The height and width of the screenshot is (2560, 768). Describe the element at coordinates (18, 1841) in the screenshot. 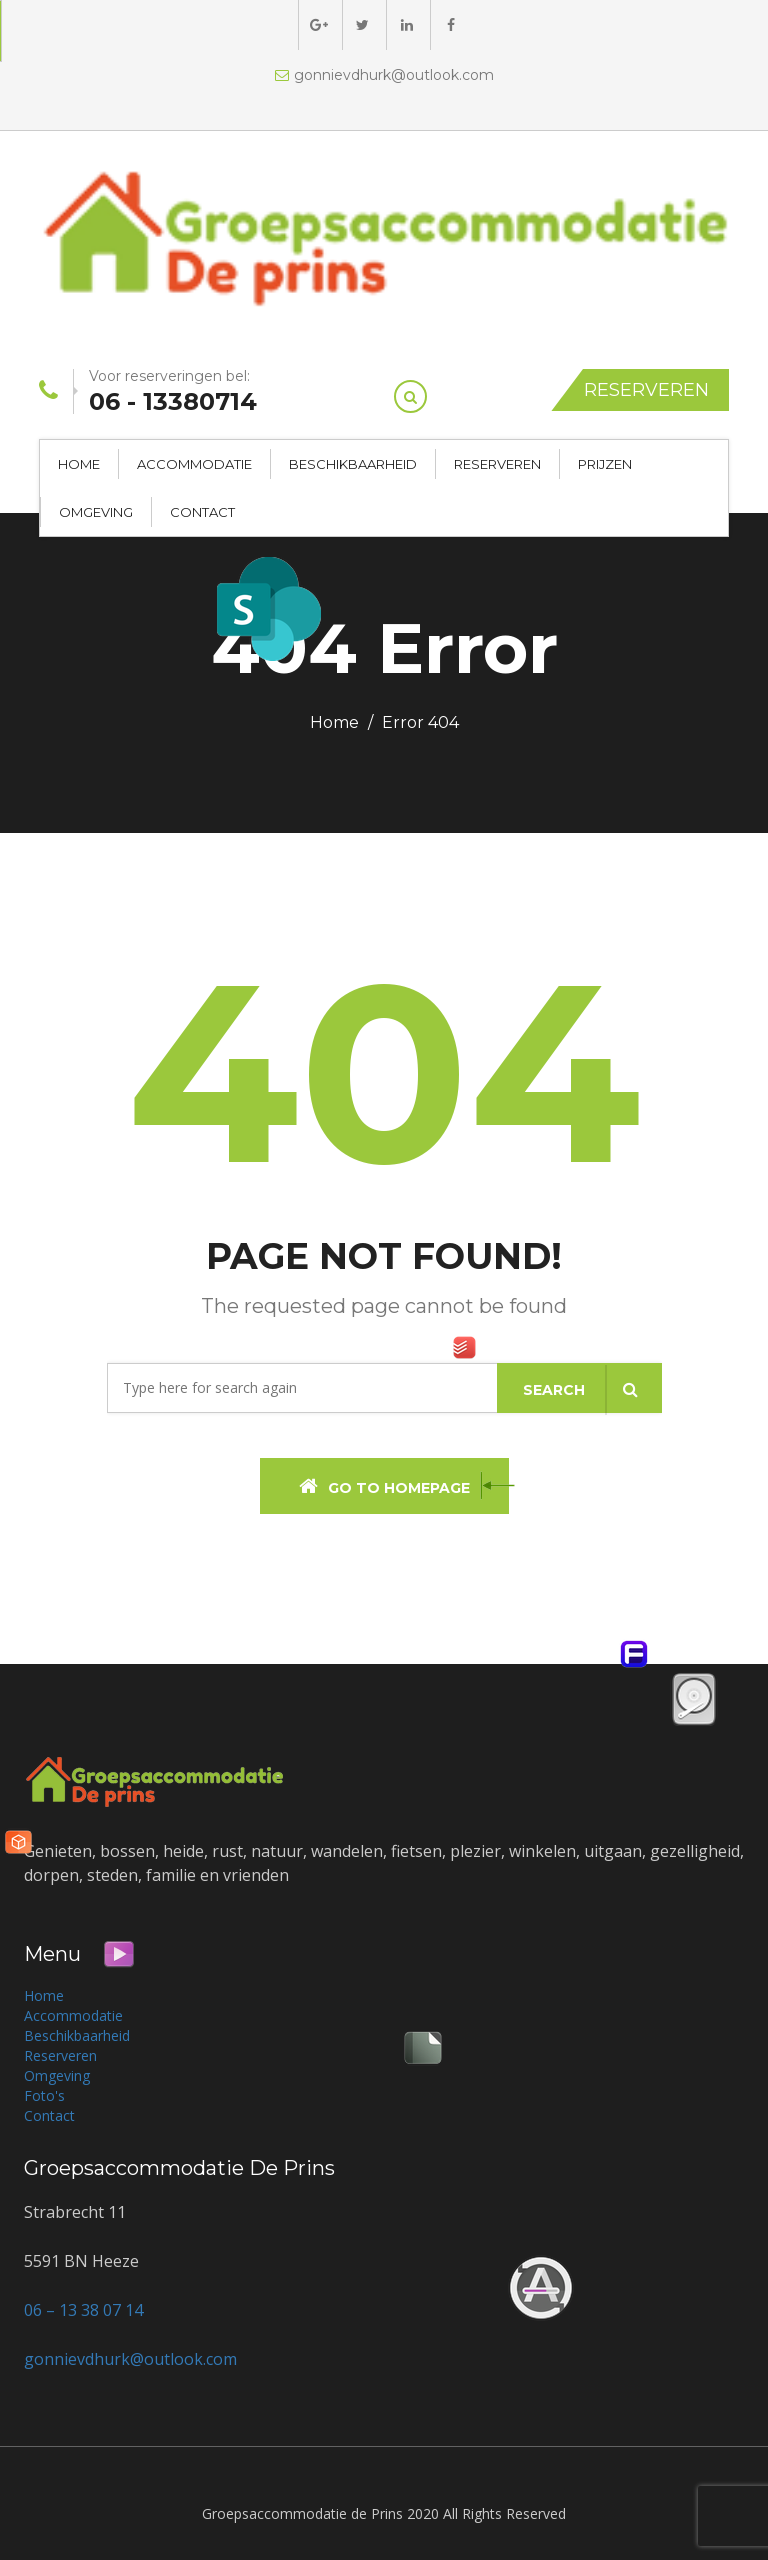

I see `open a 3D model file` at that location.